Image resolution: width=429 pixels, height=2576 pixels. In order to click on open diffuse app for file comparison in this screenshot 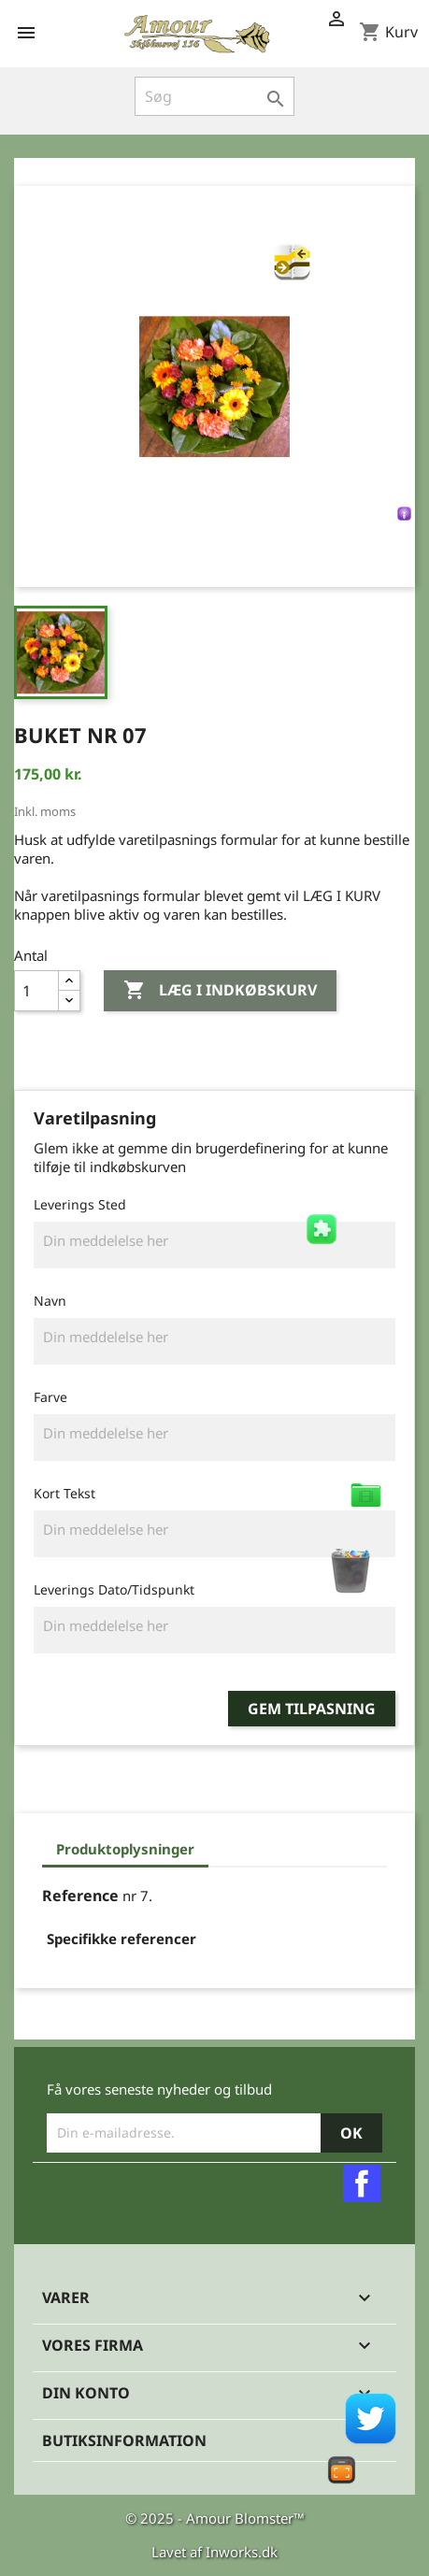, I will do `click(292, 262)`.